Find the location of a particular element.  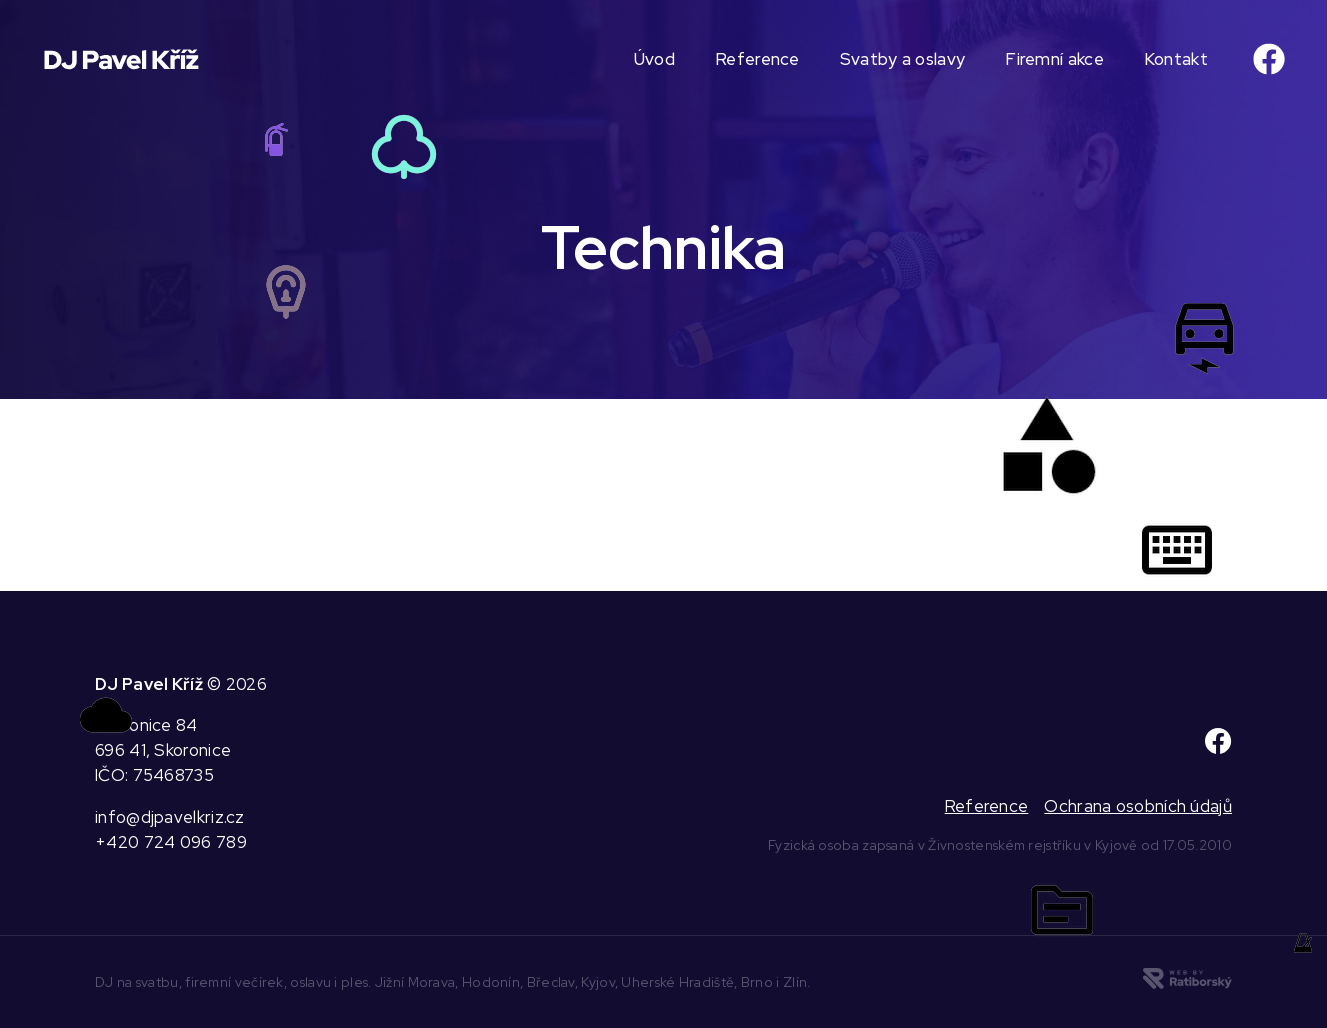

adjust tempo or timing settings is located at coordinates (1303, 943).